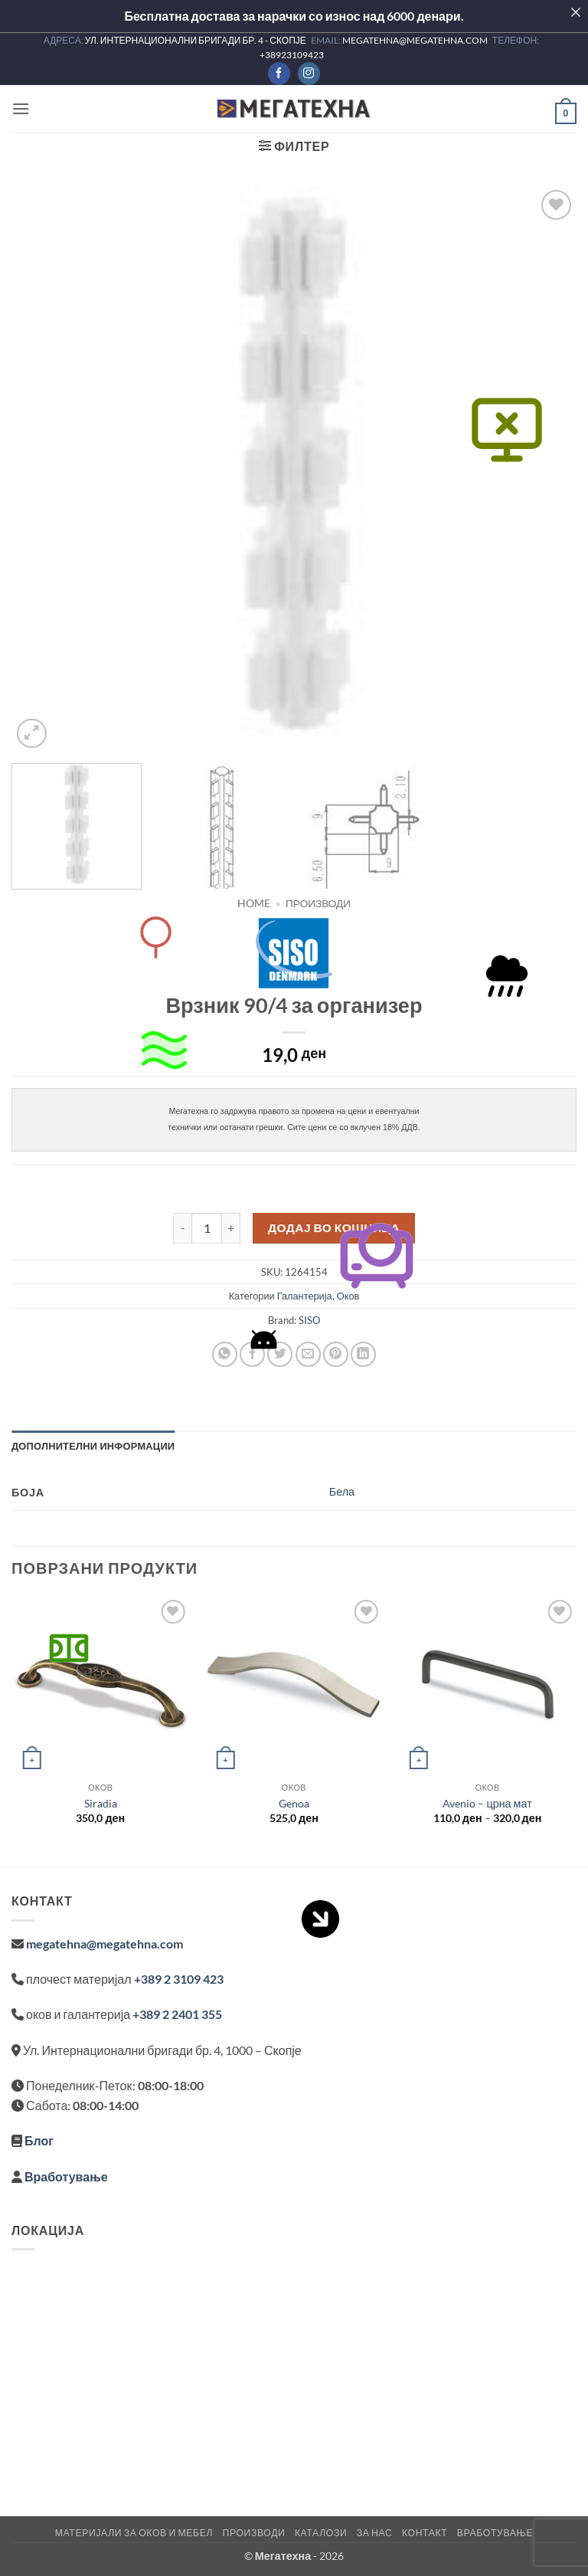 This screenshot has height=2576, width=588. Describe the element at coordinates (507, 430) in the screenshot. I see `disconnect or disable display` at that location.